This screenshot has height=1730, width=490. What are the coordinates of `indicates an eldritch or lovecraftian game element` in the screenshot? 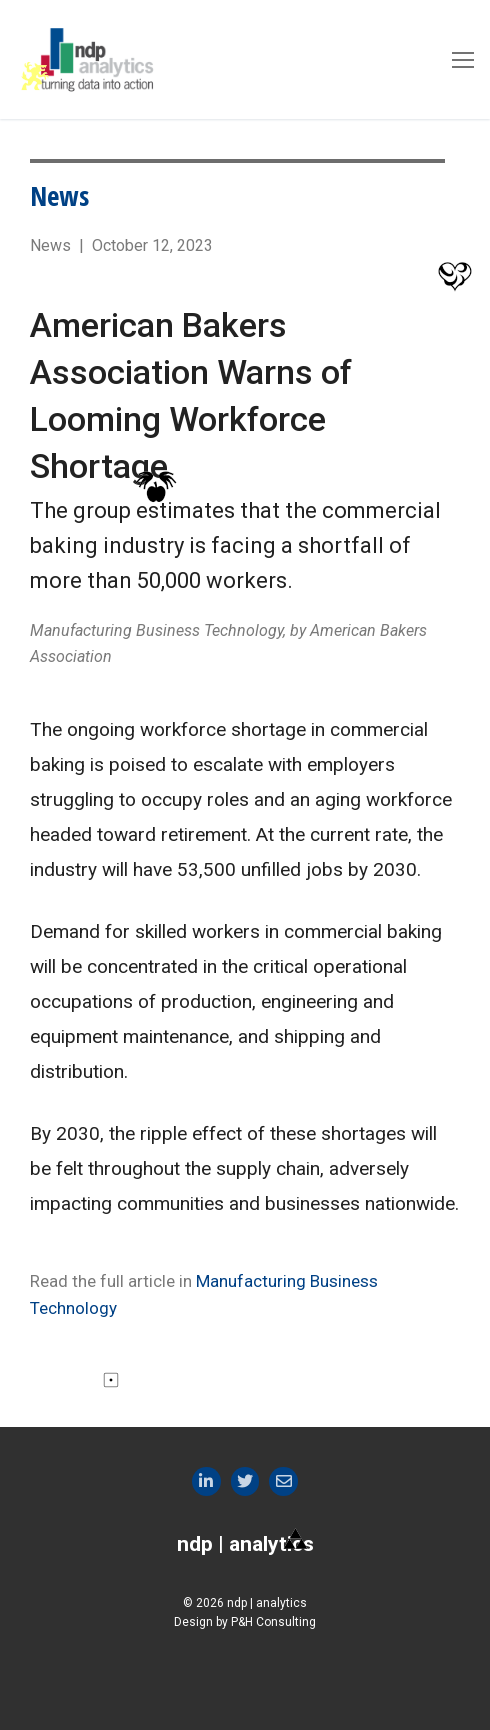 It's located at (455, 276).